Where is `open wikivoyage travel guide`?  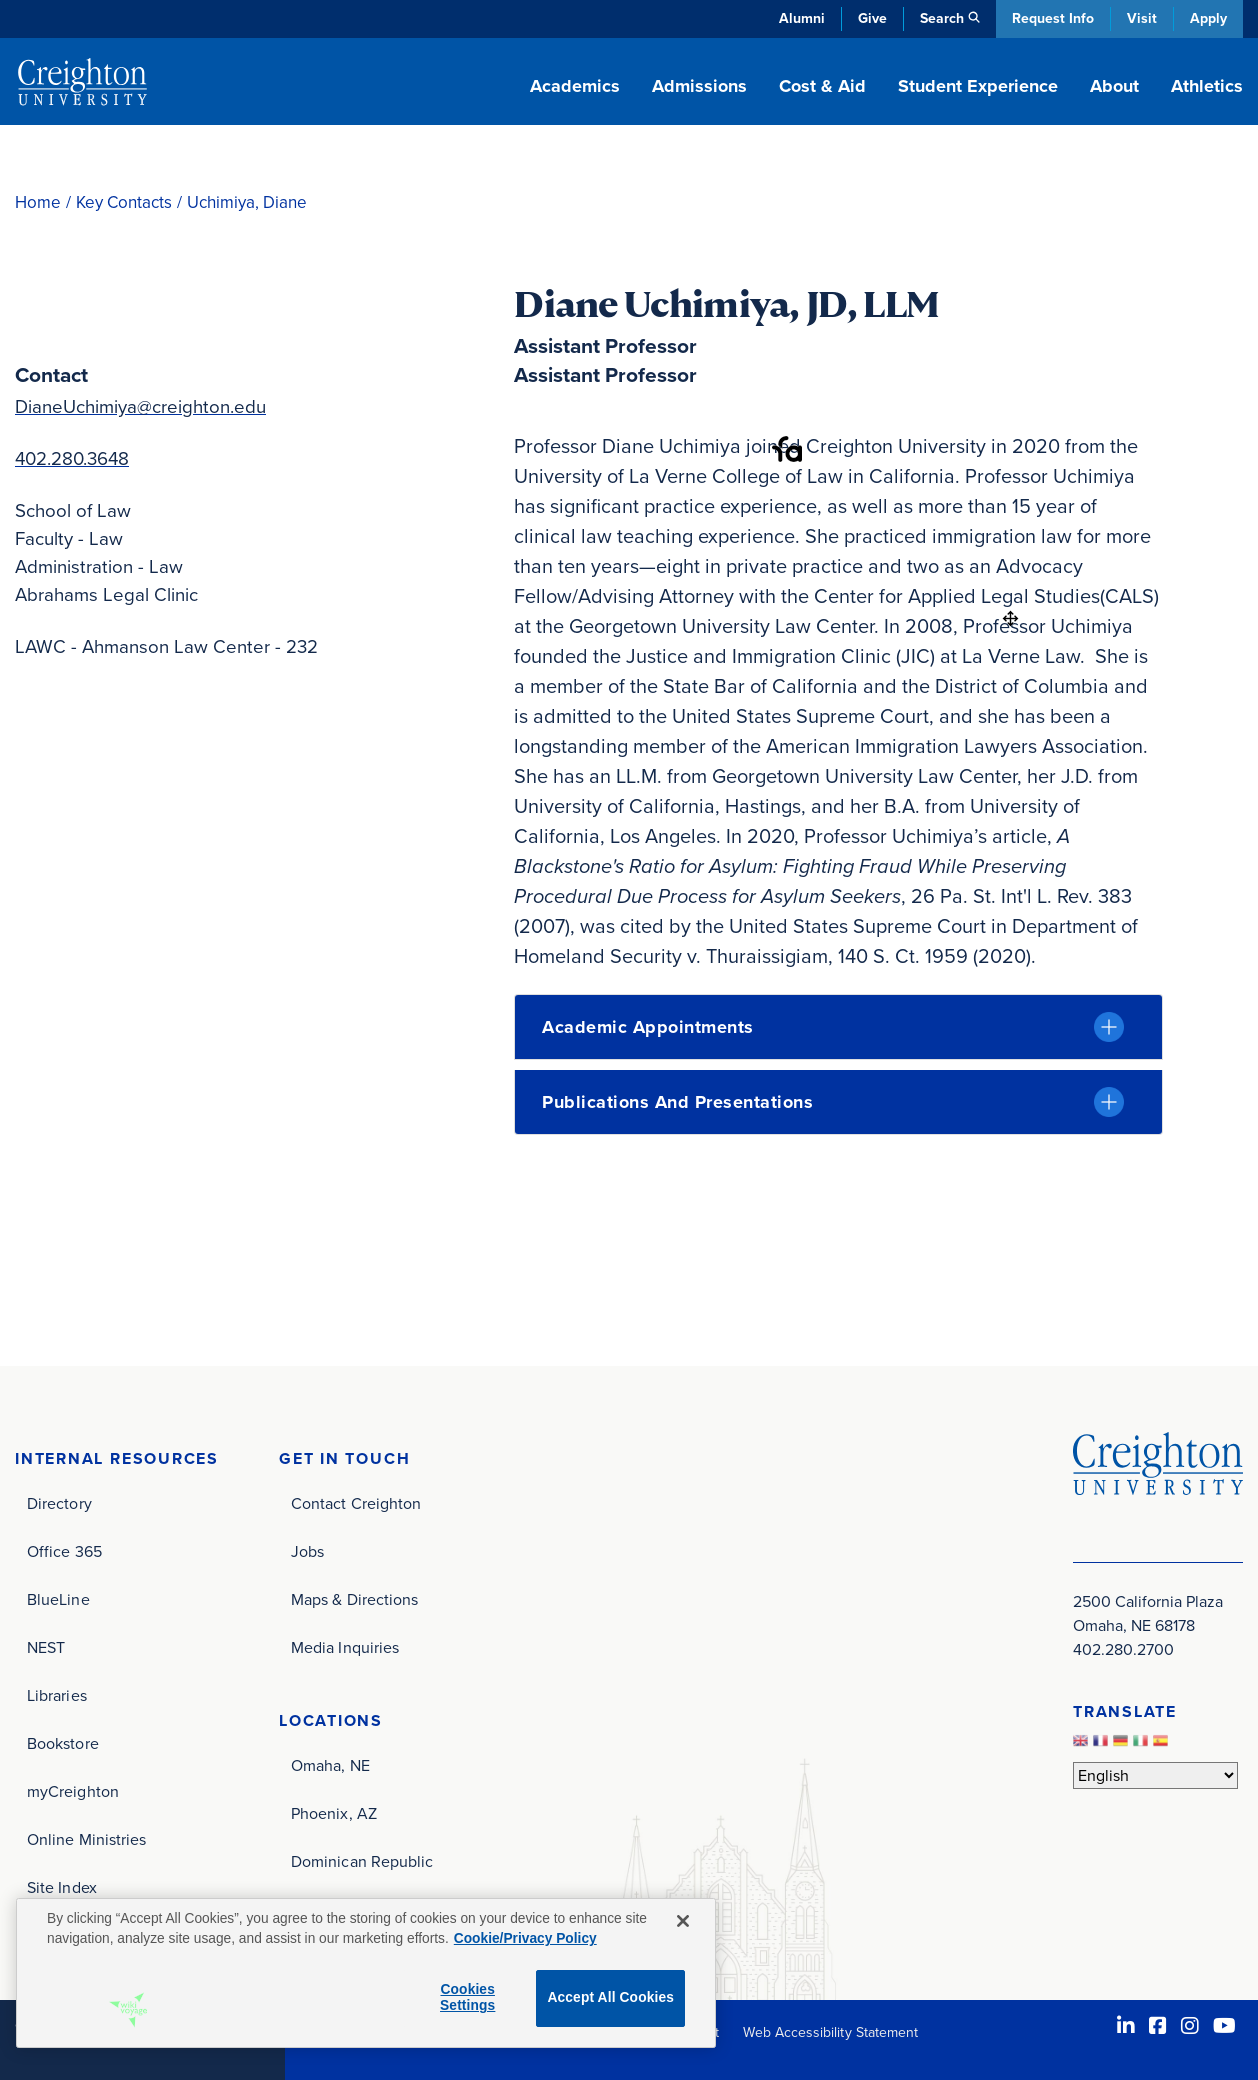 open wikivoyage travel guide is located at coordinates (128, 2010).